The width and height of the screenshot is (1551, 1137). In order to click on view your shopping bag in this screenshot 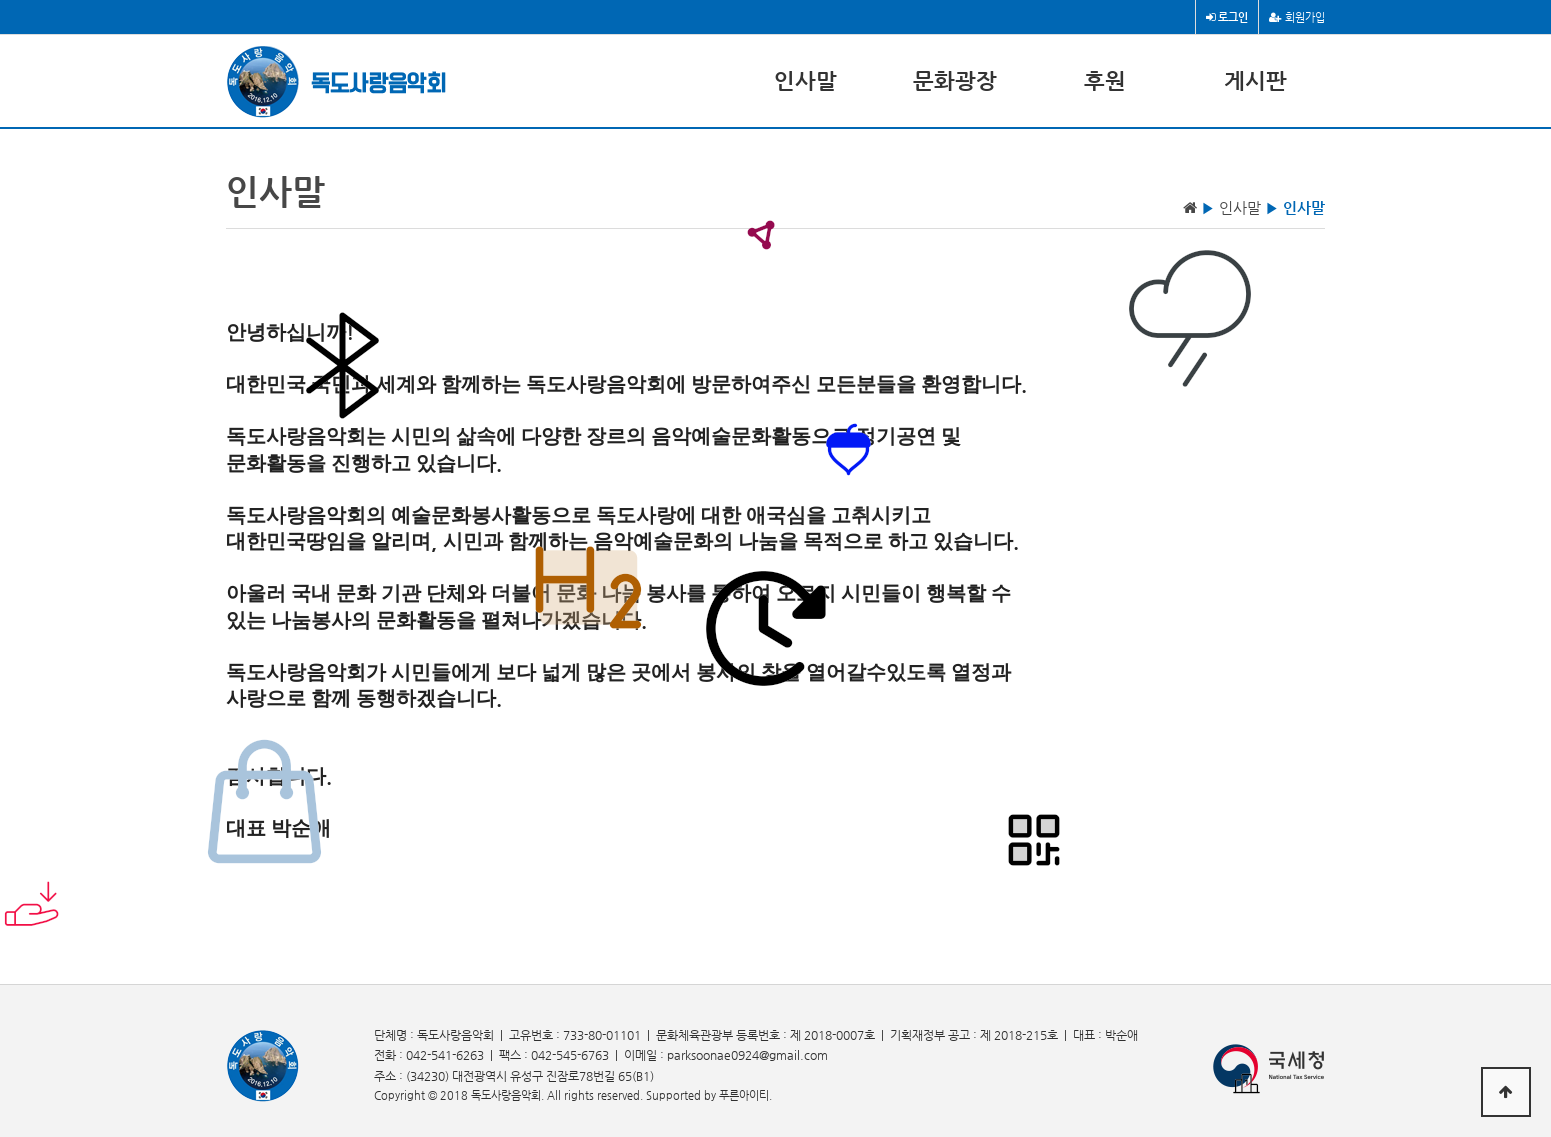, I will do `click(264, 801)`.